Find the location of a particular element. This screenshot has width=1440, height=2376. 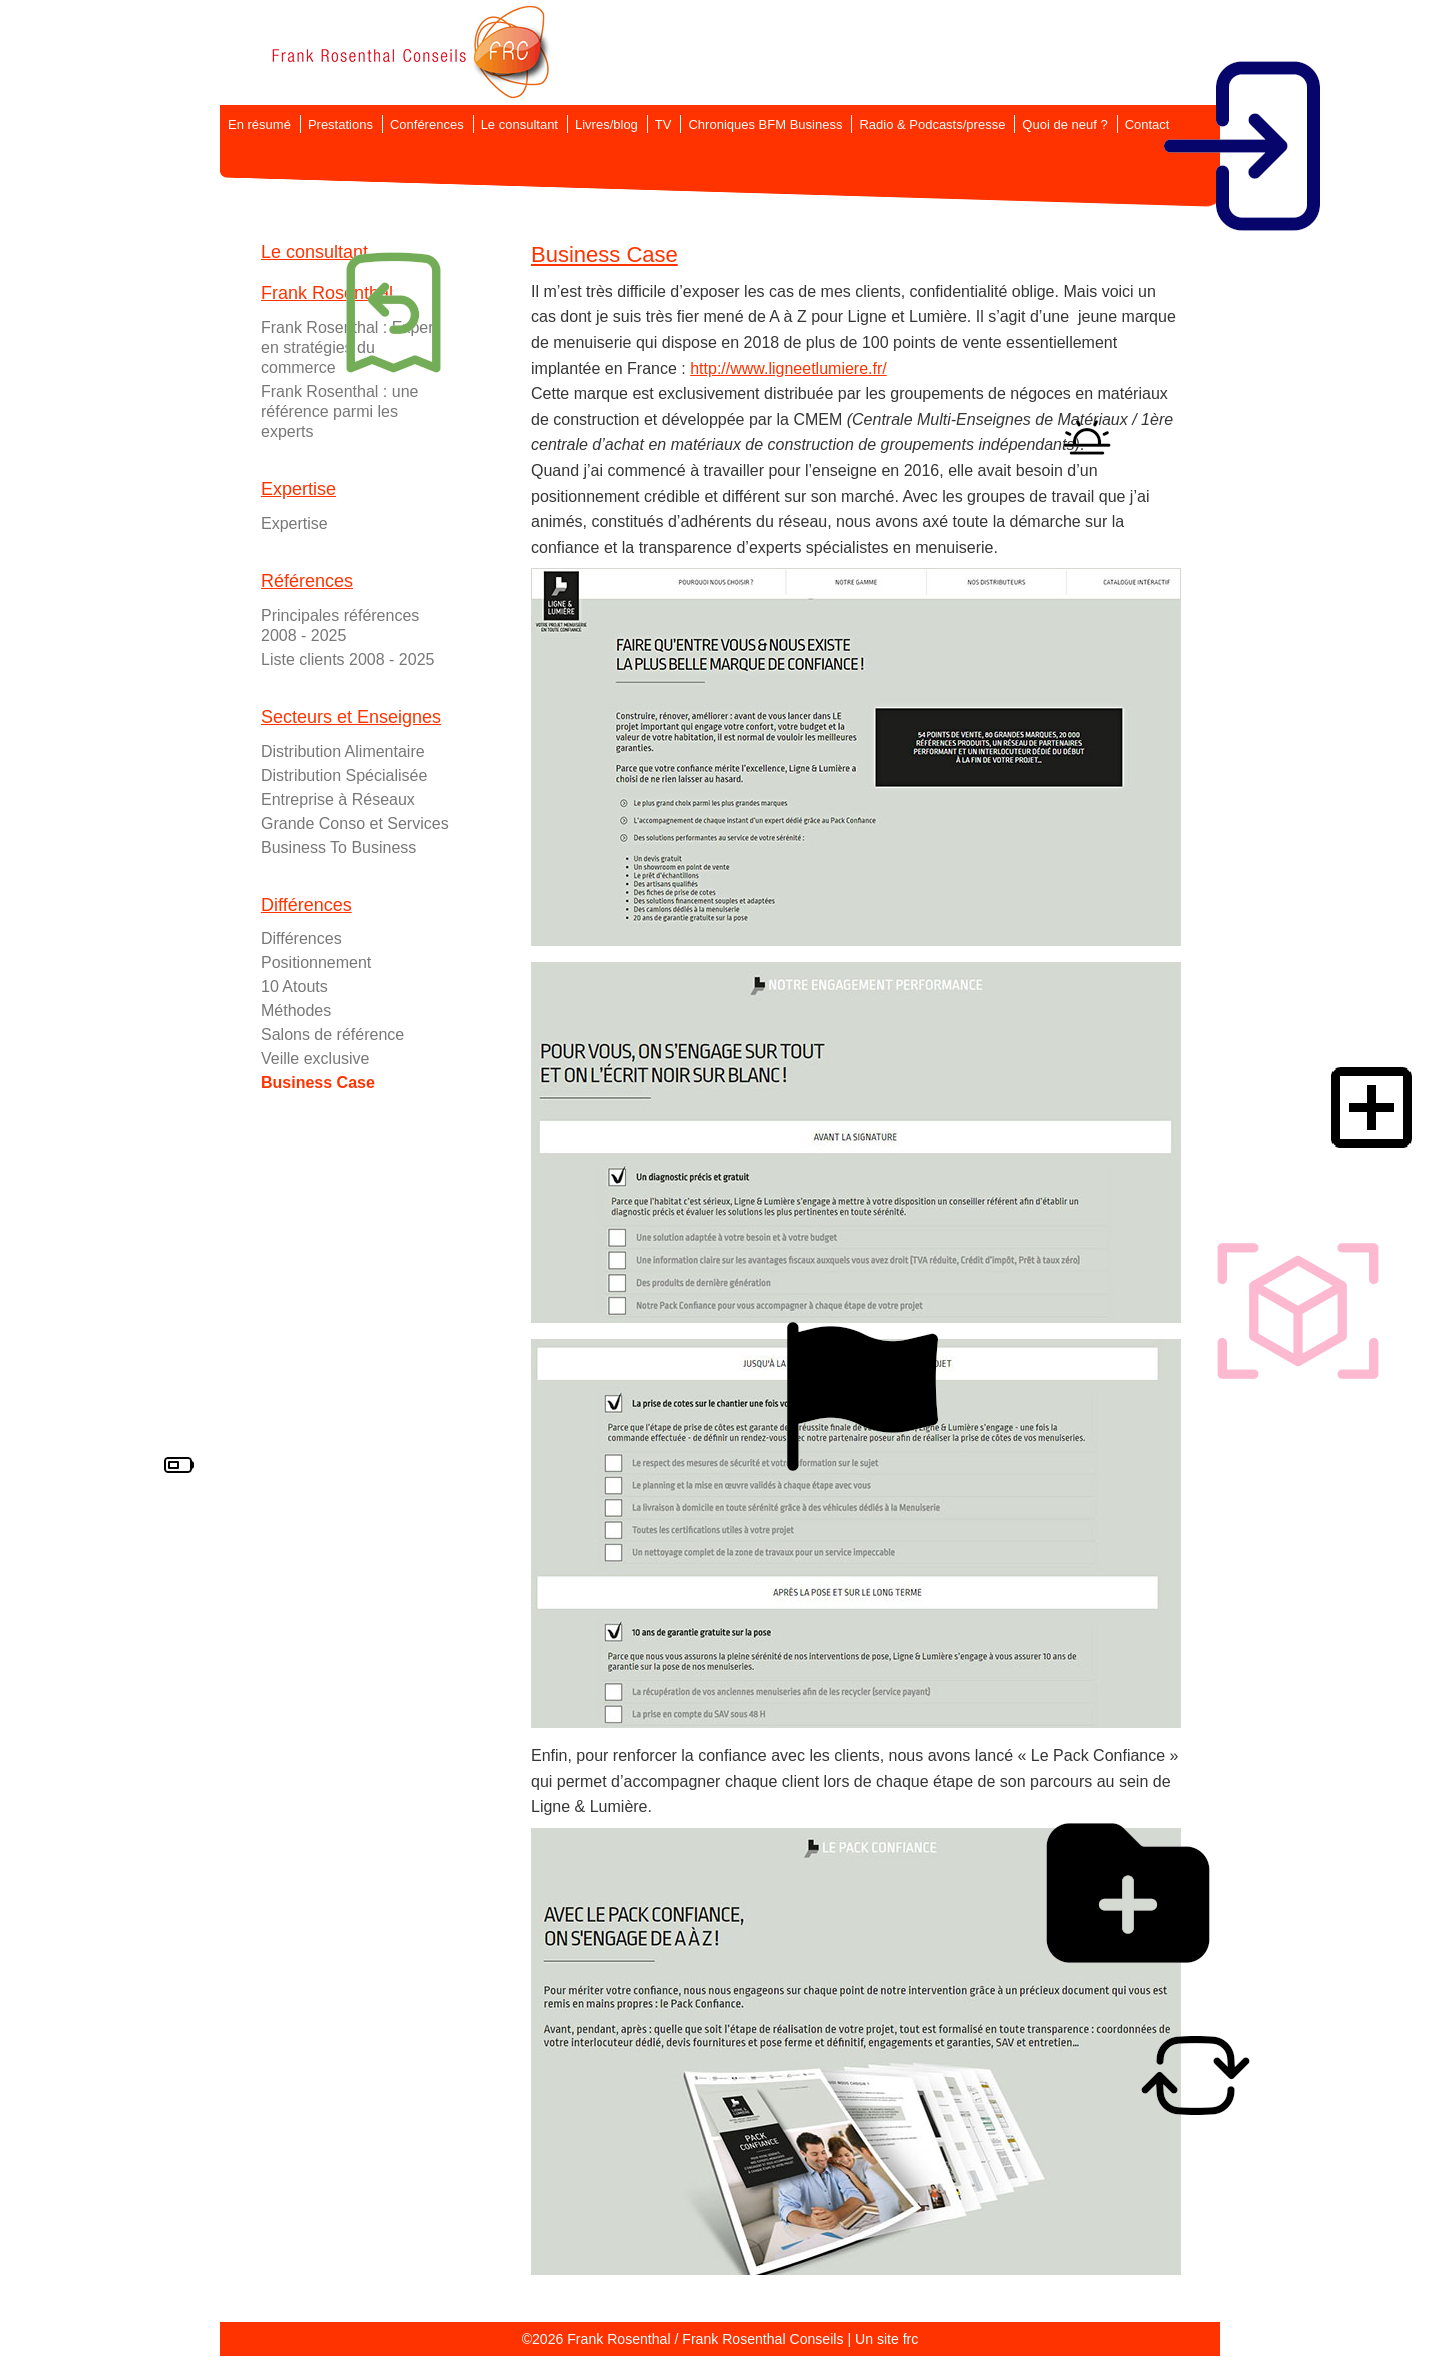

create a new folder is located at coordinates (1128, 1893).